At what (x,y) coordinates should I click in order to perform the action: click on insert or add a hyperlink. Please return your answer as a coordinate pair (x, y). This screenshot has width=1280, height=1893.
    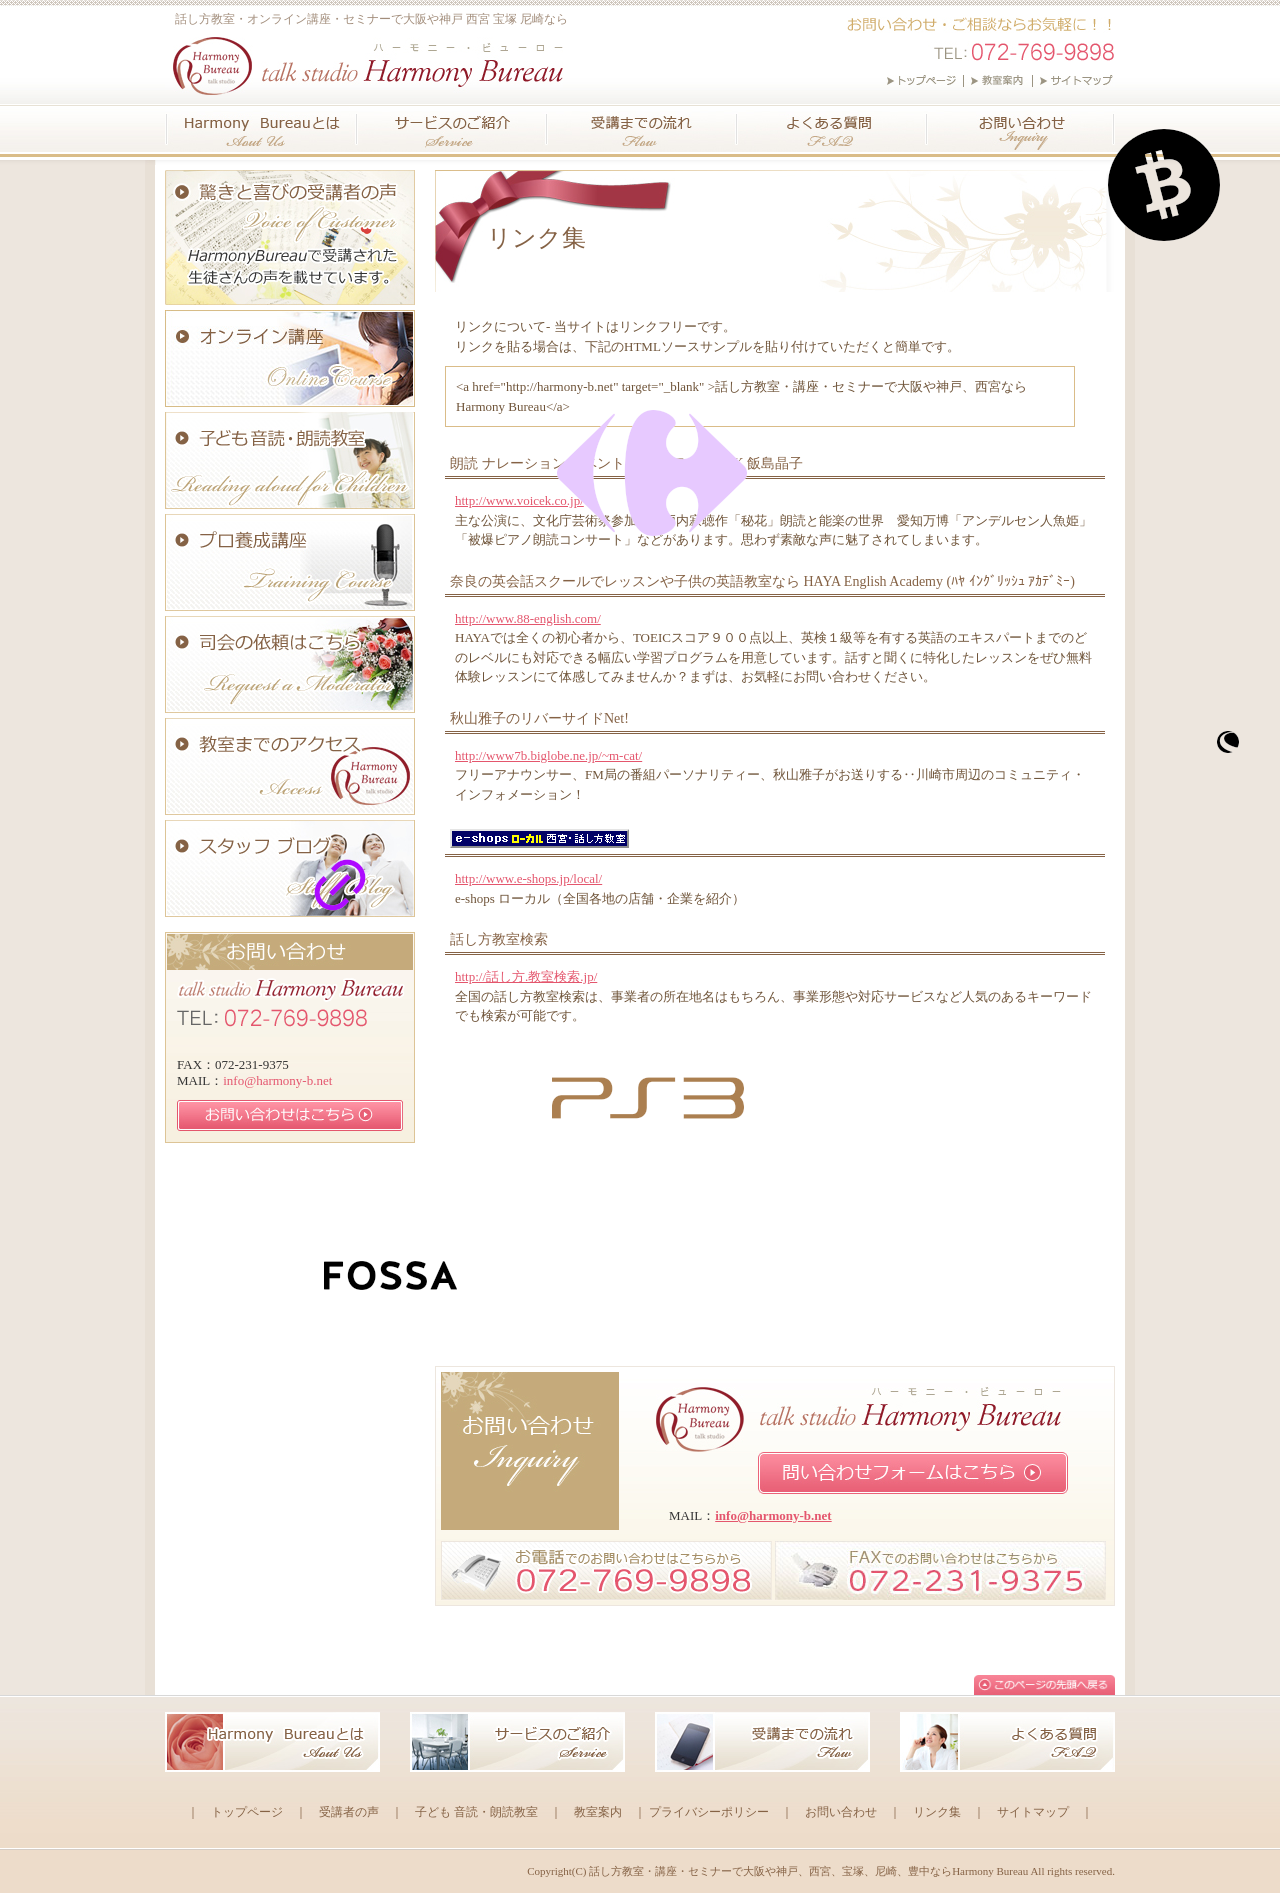
    Looking at the image, I should click on (340, 885).